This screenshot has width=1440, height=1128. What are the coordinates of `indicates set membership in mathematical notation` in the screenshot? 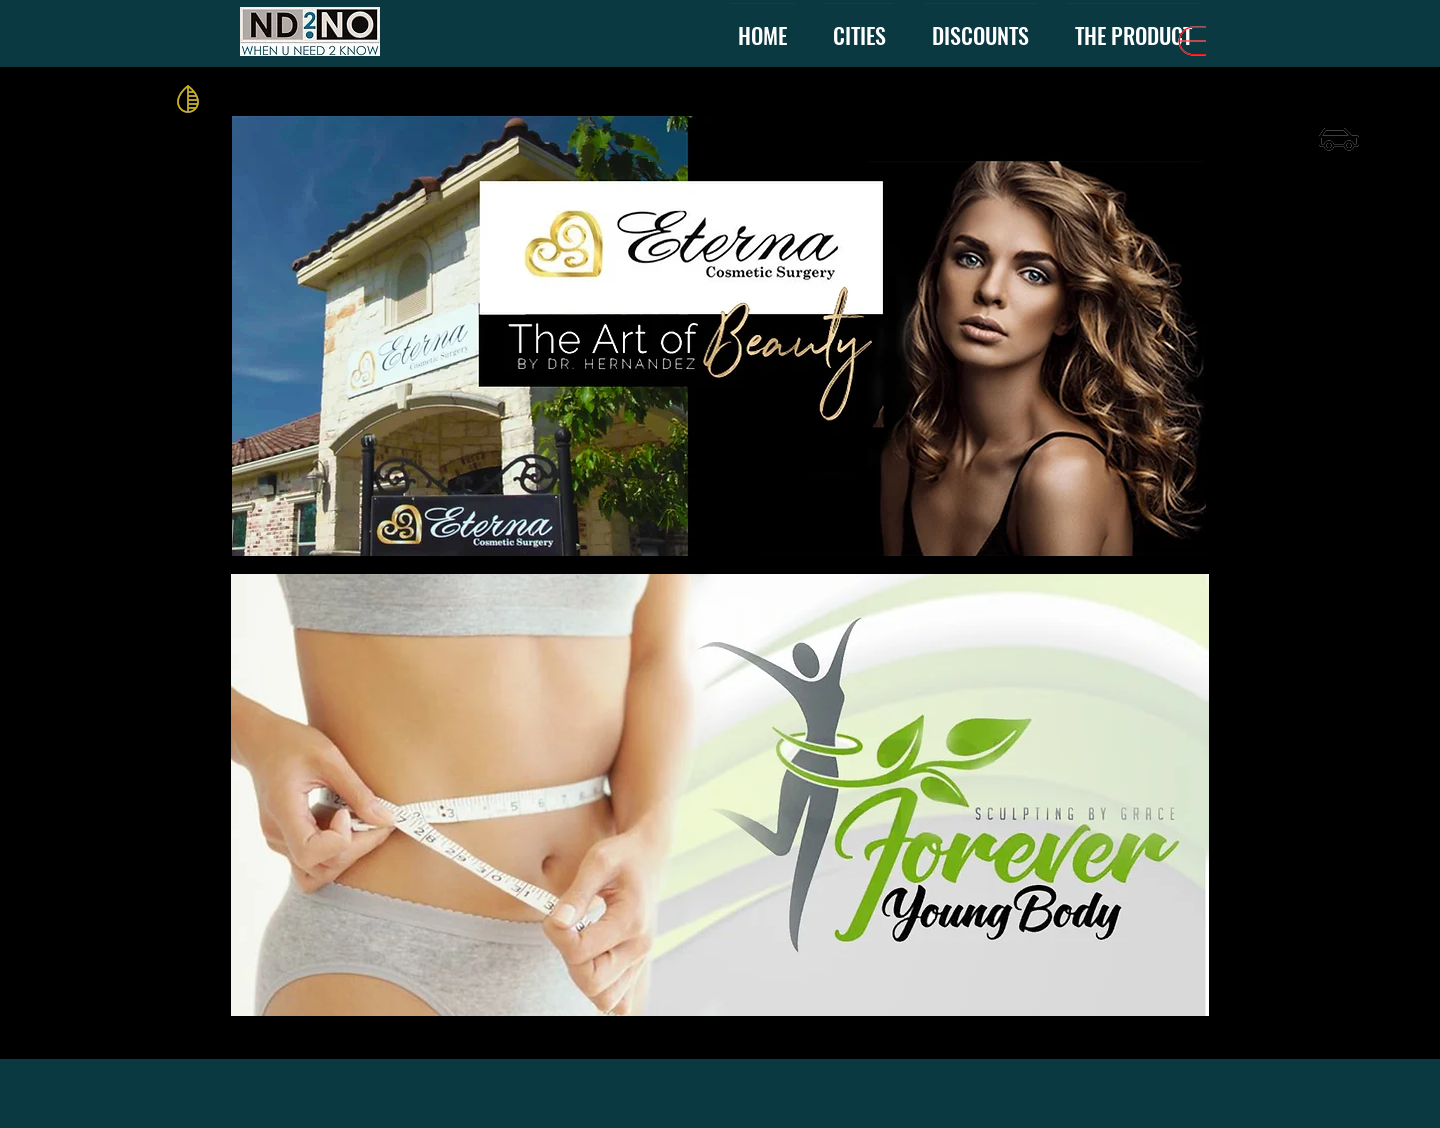 It's located at (1193, 41).